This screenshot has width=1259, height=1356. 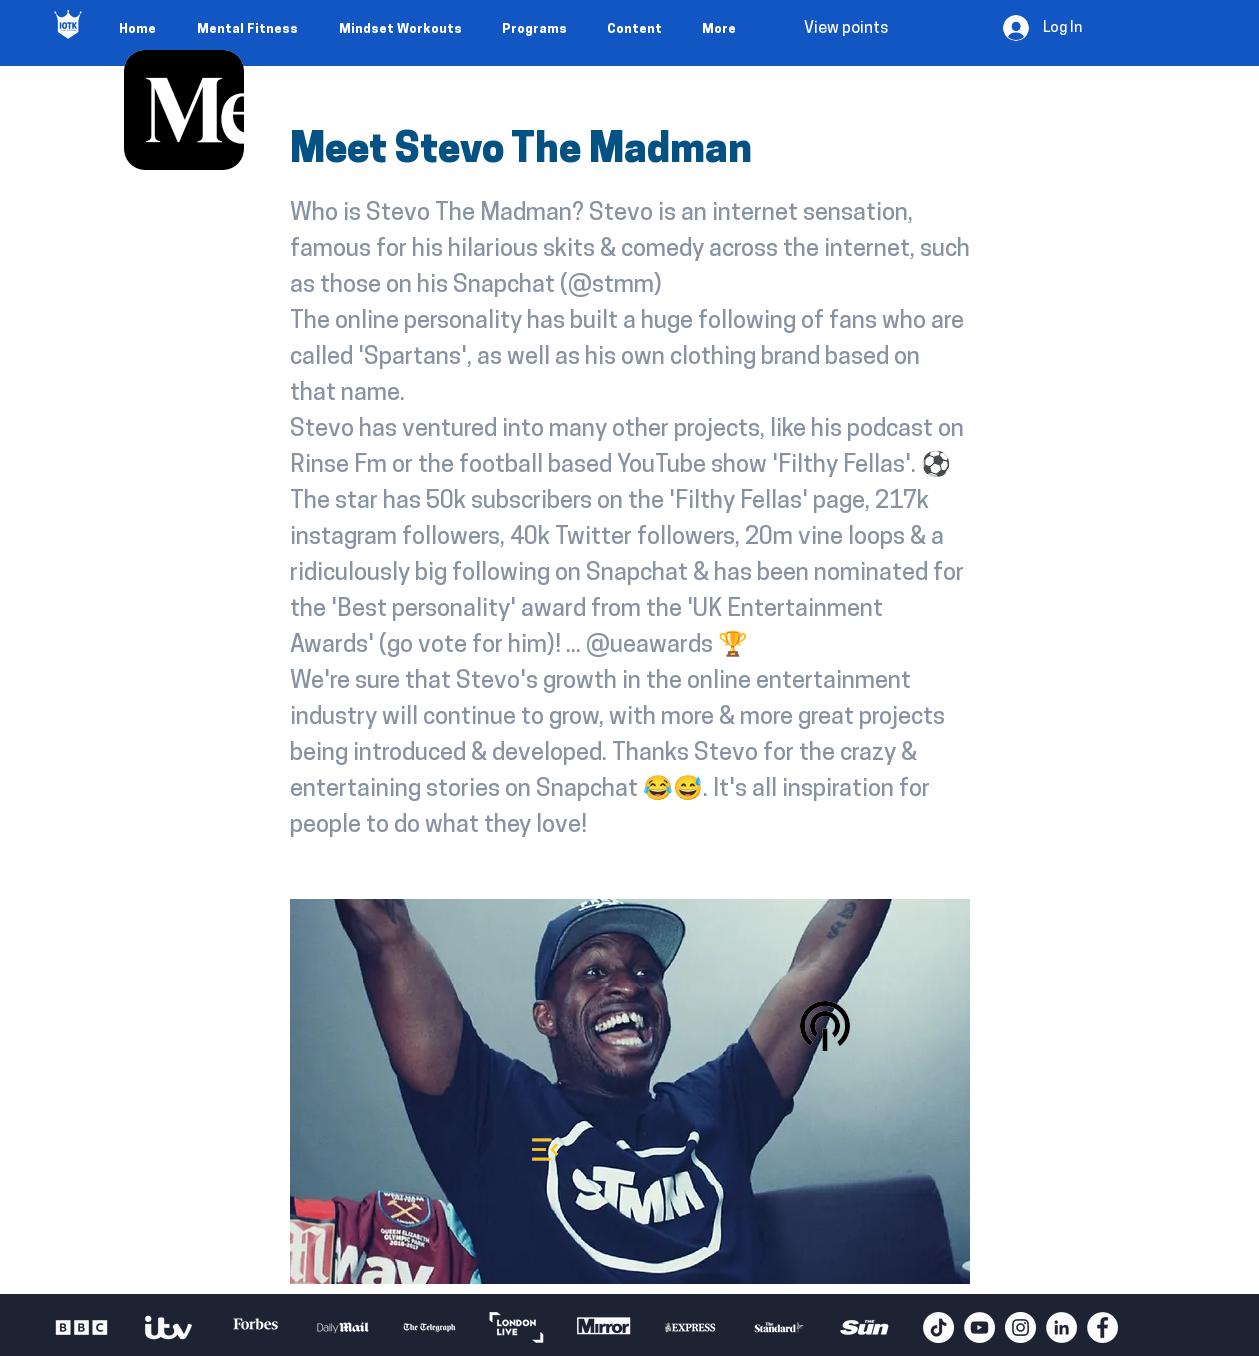 I want to click on collapse sidebar or navigation panel, so click(x=544, y=1149).